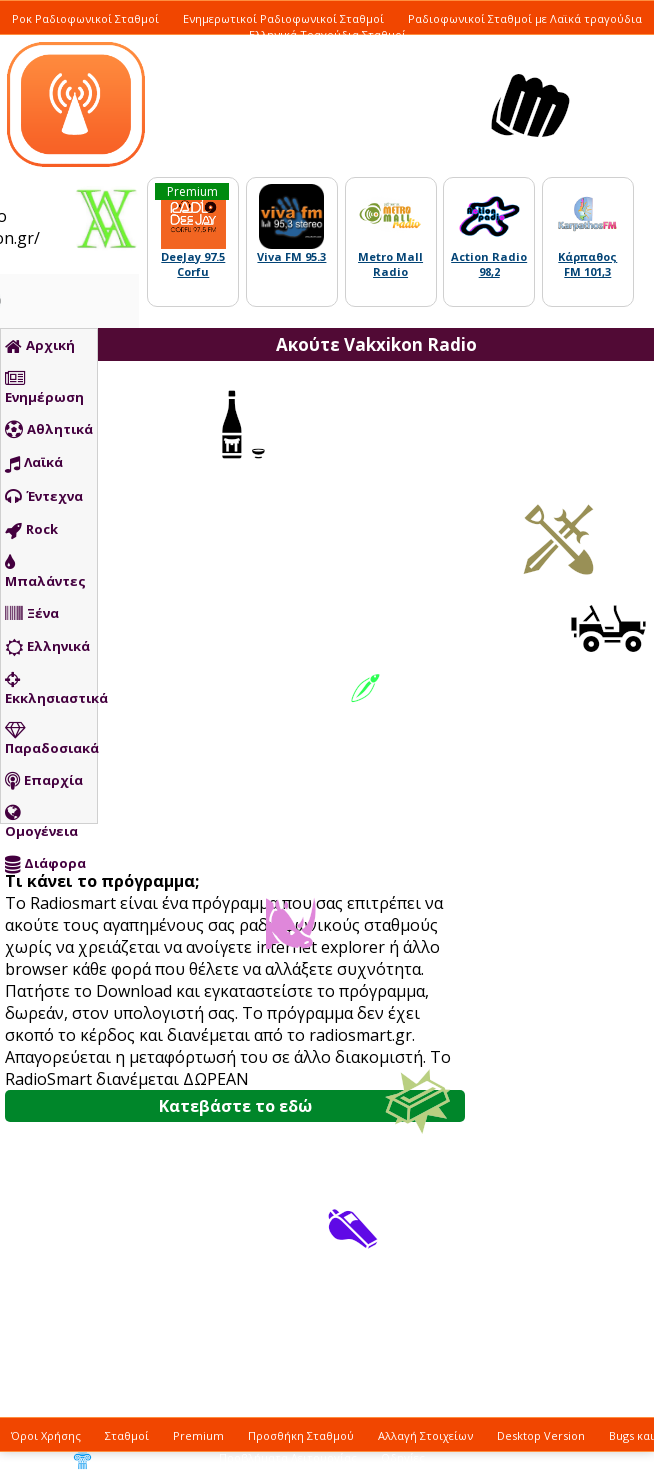  What do you see at coordinates (418, 1101) in the screenshot?
I see `indicates a gold bar or treasure reward` at bounding box center [418, 1101].